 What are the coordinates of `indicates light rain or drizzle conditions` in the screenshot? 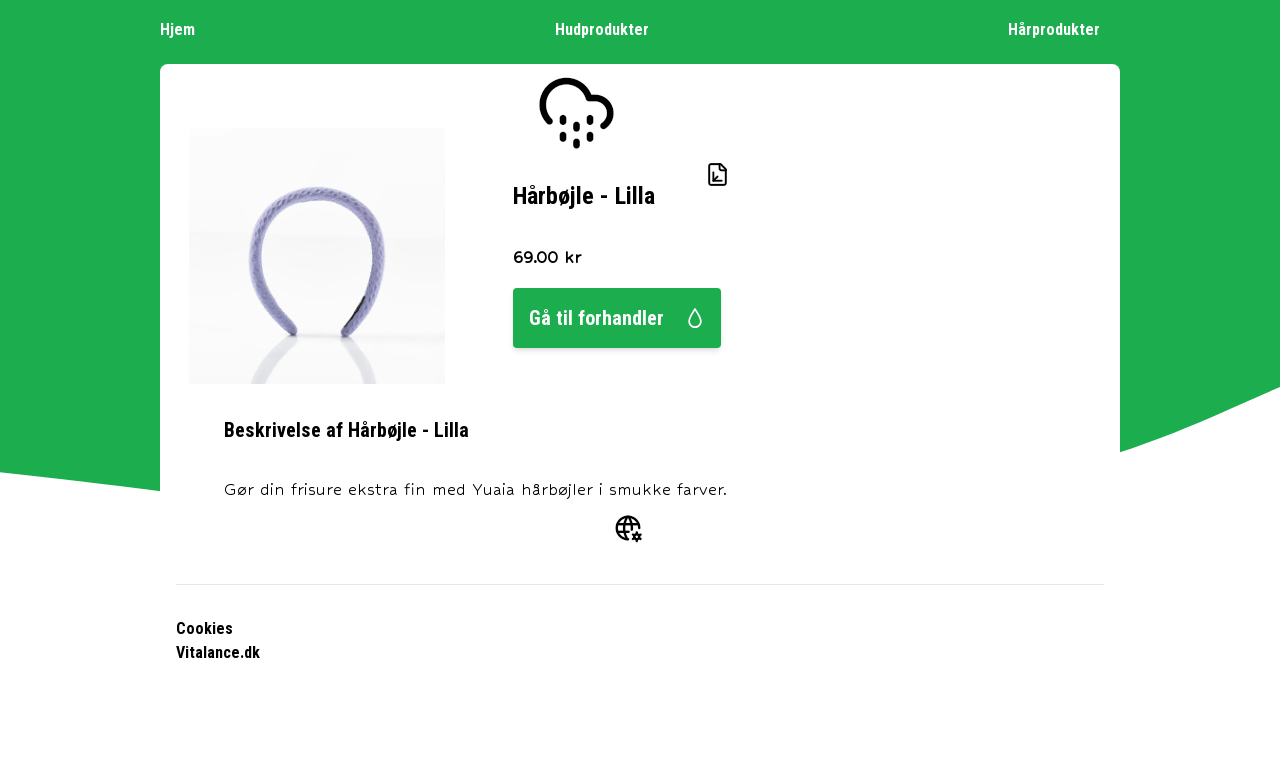 It's located at (576, 111).